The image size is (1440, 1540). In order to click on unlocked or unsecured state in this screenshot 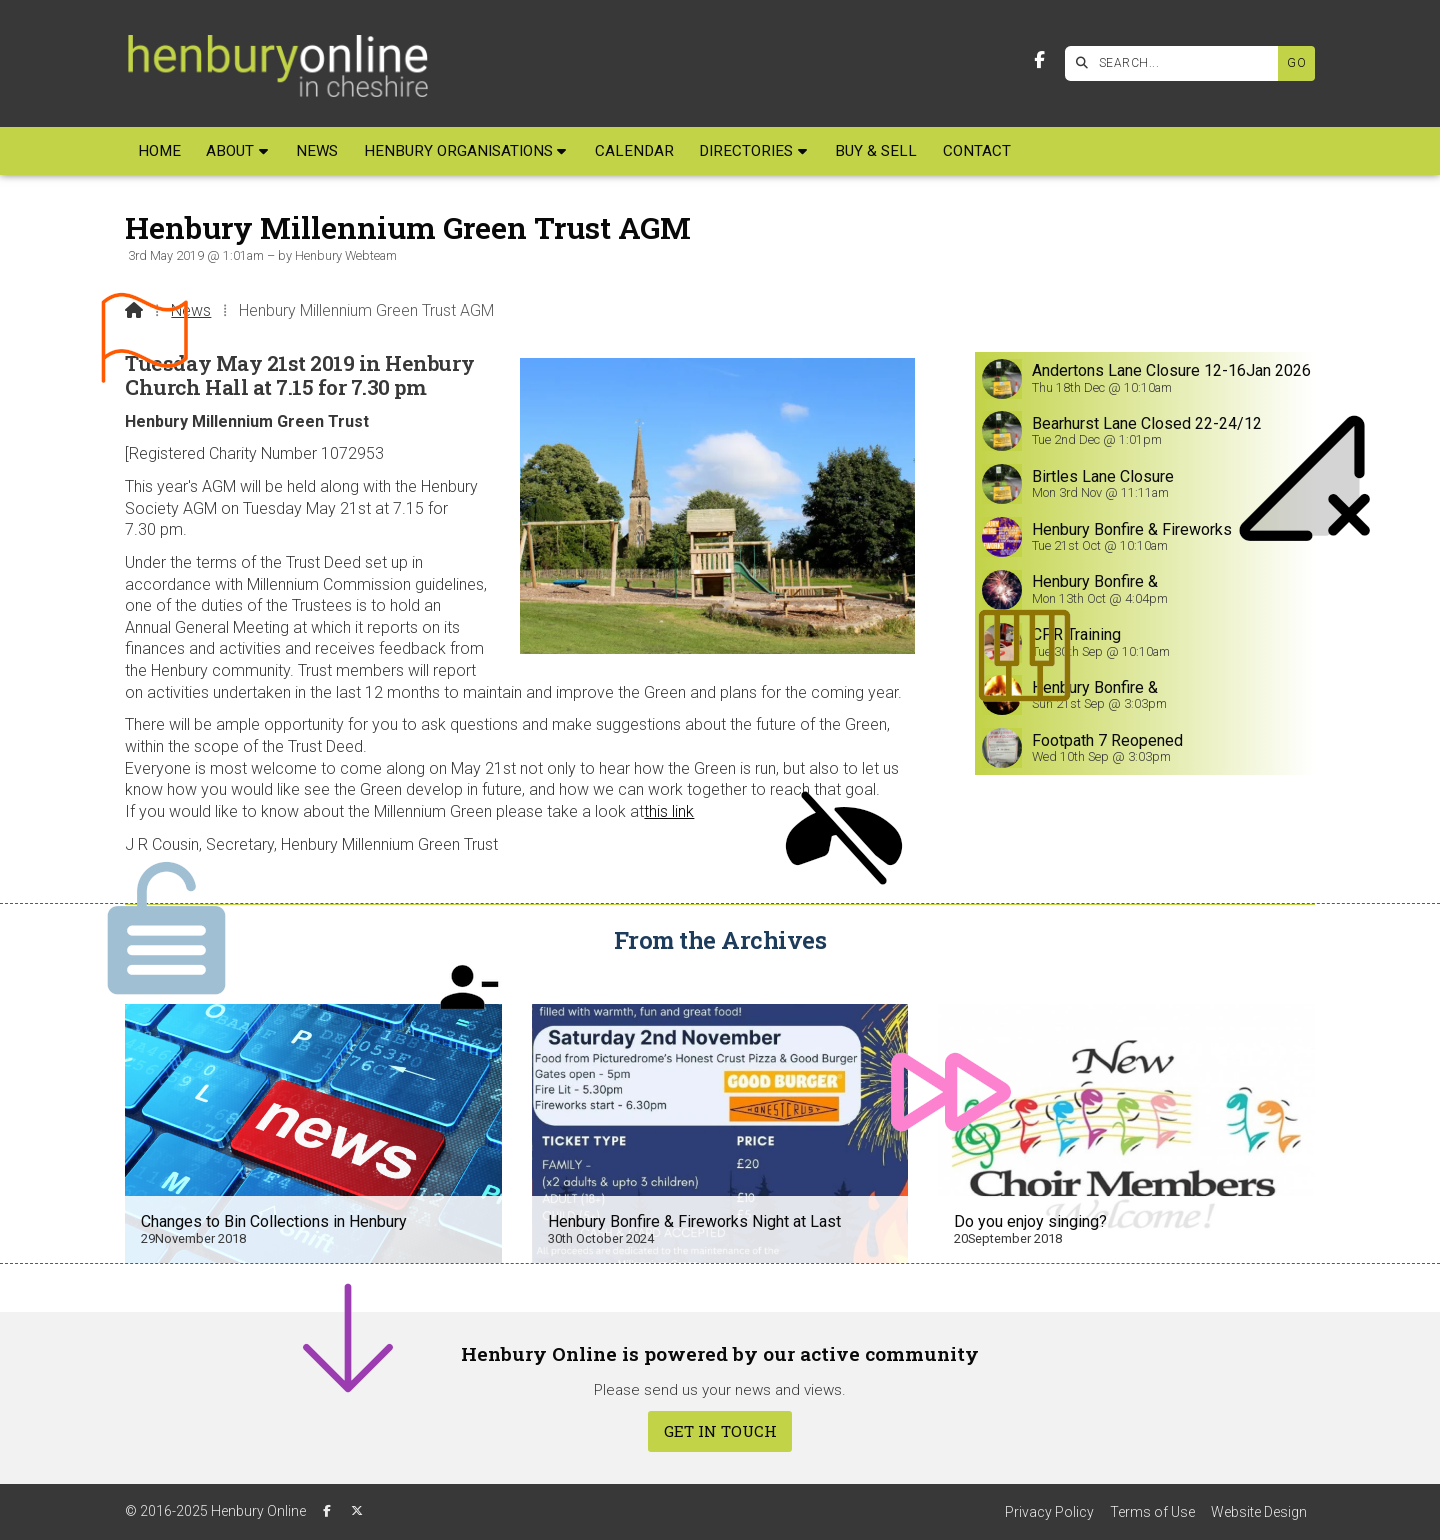, I will do `click(166, 935)`.